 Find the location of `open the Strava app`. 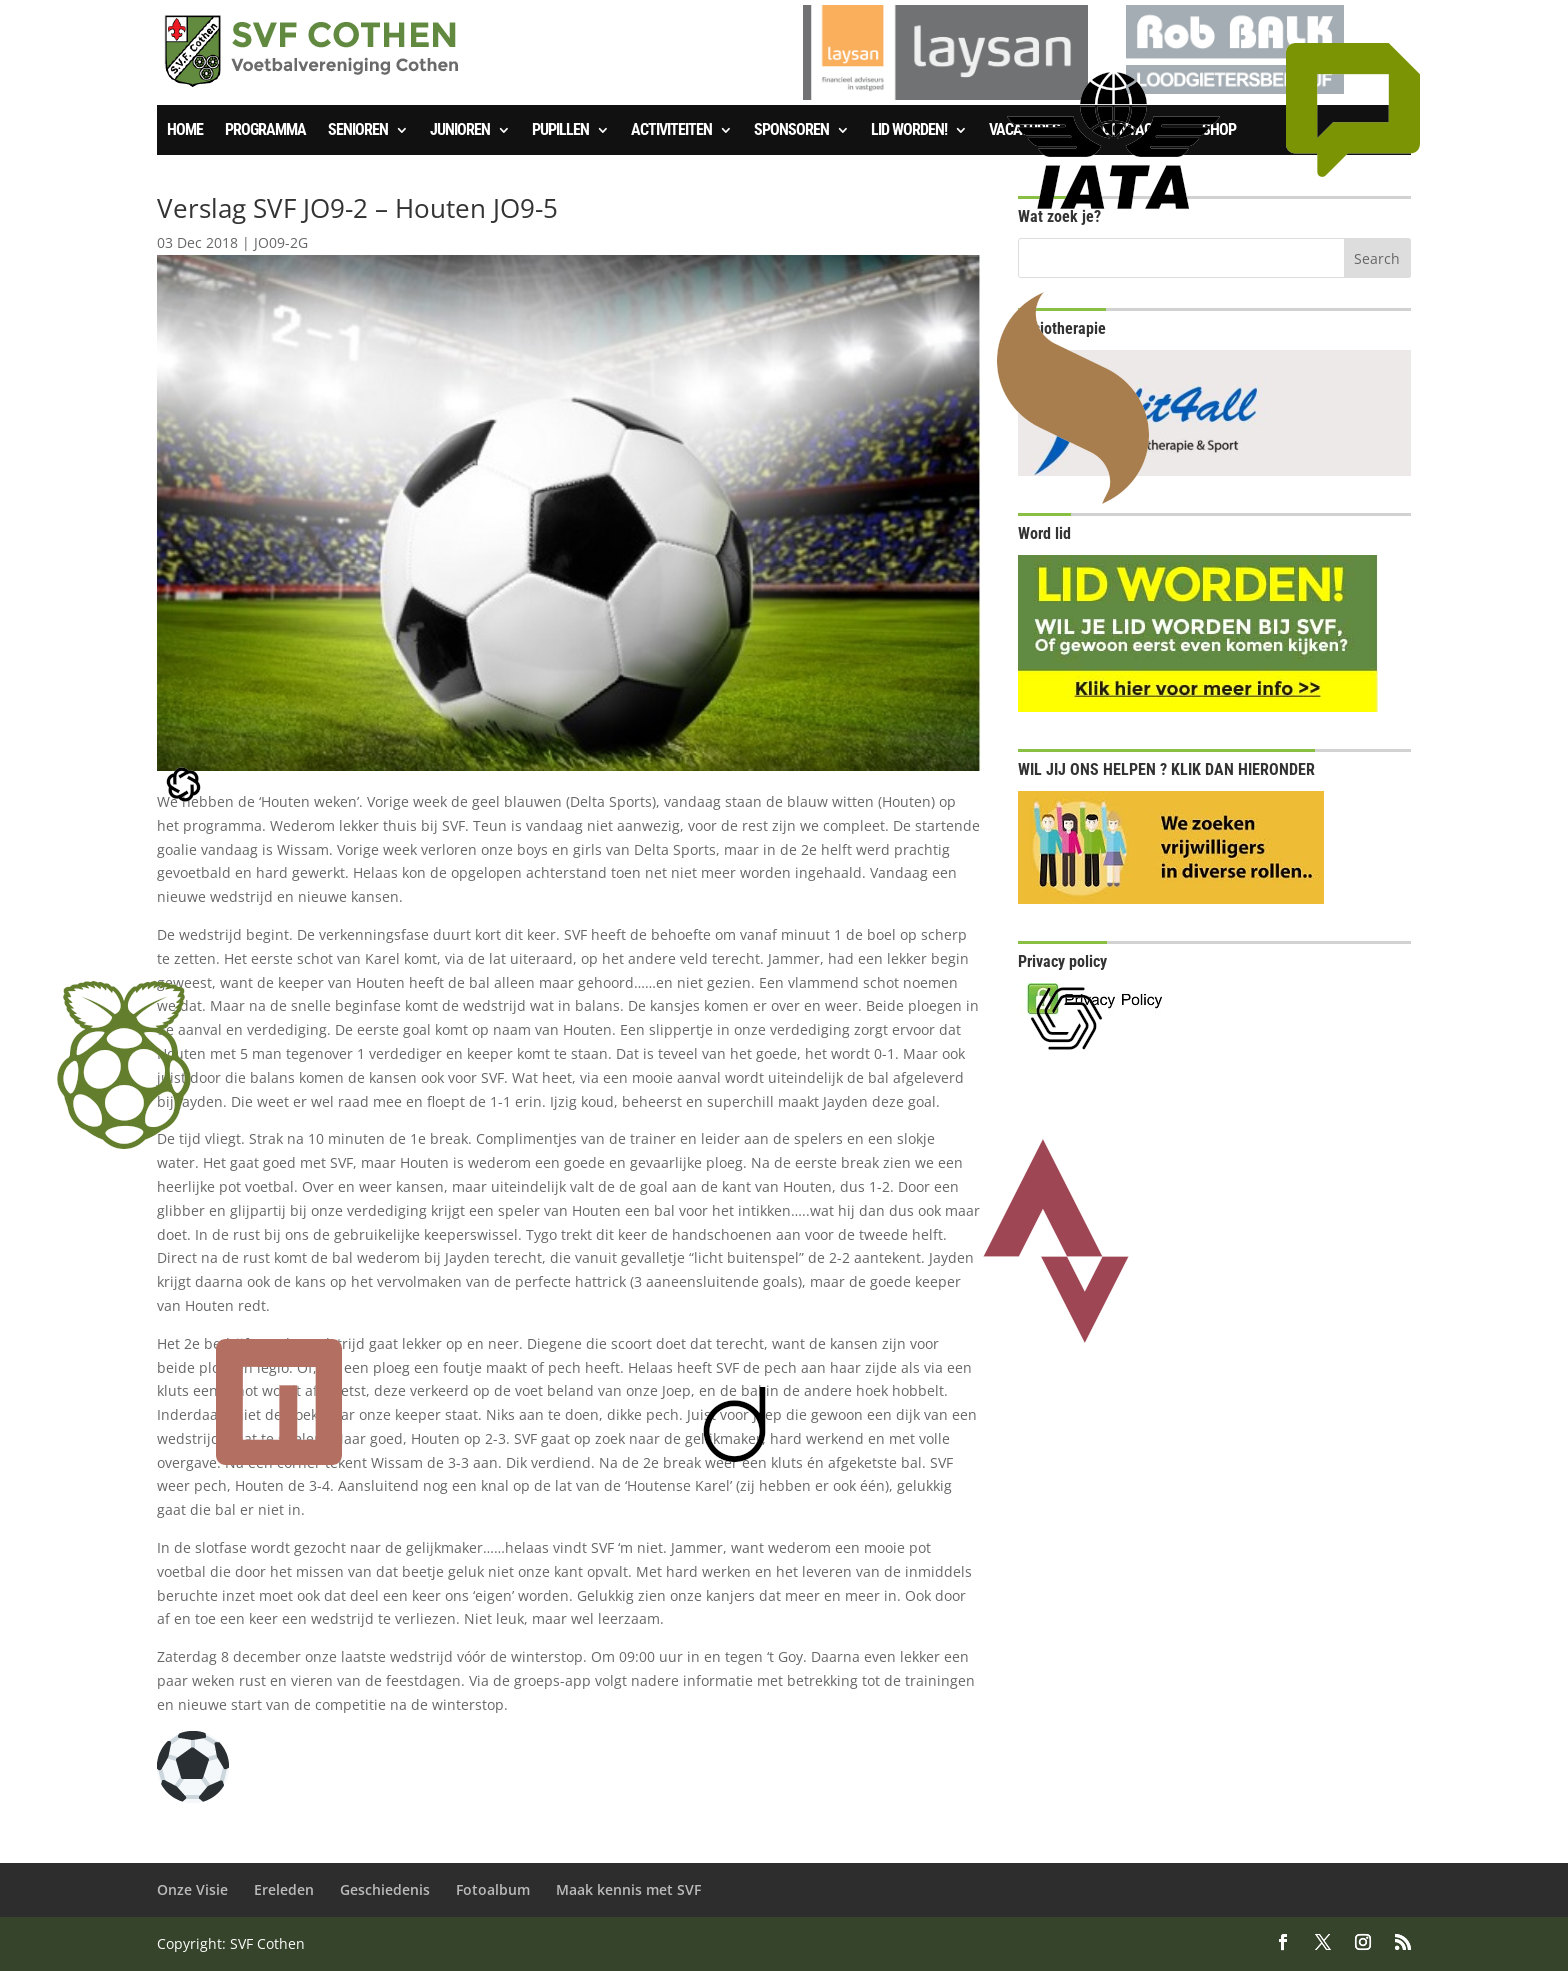

open the Strava app is located at coordinates (1056, 1241).